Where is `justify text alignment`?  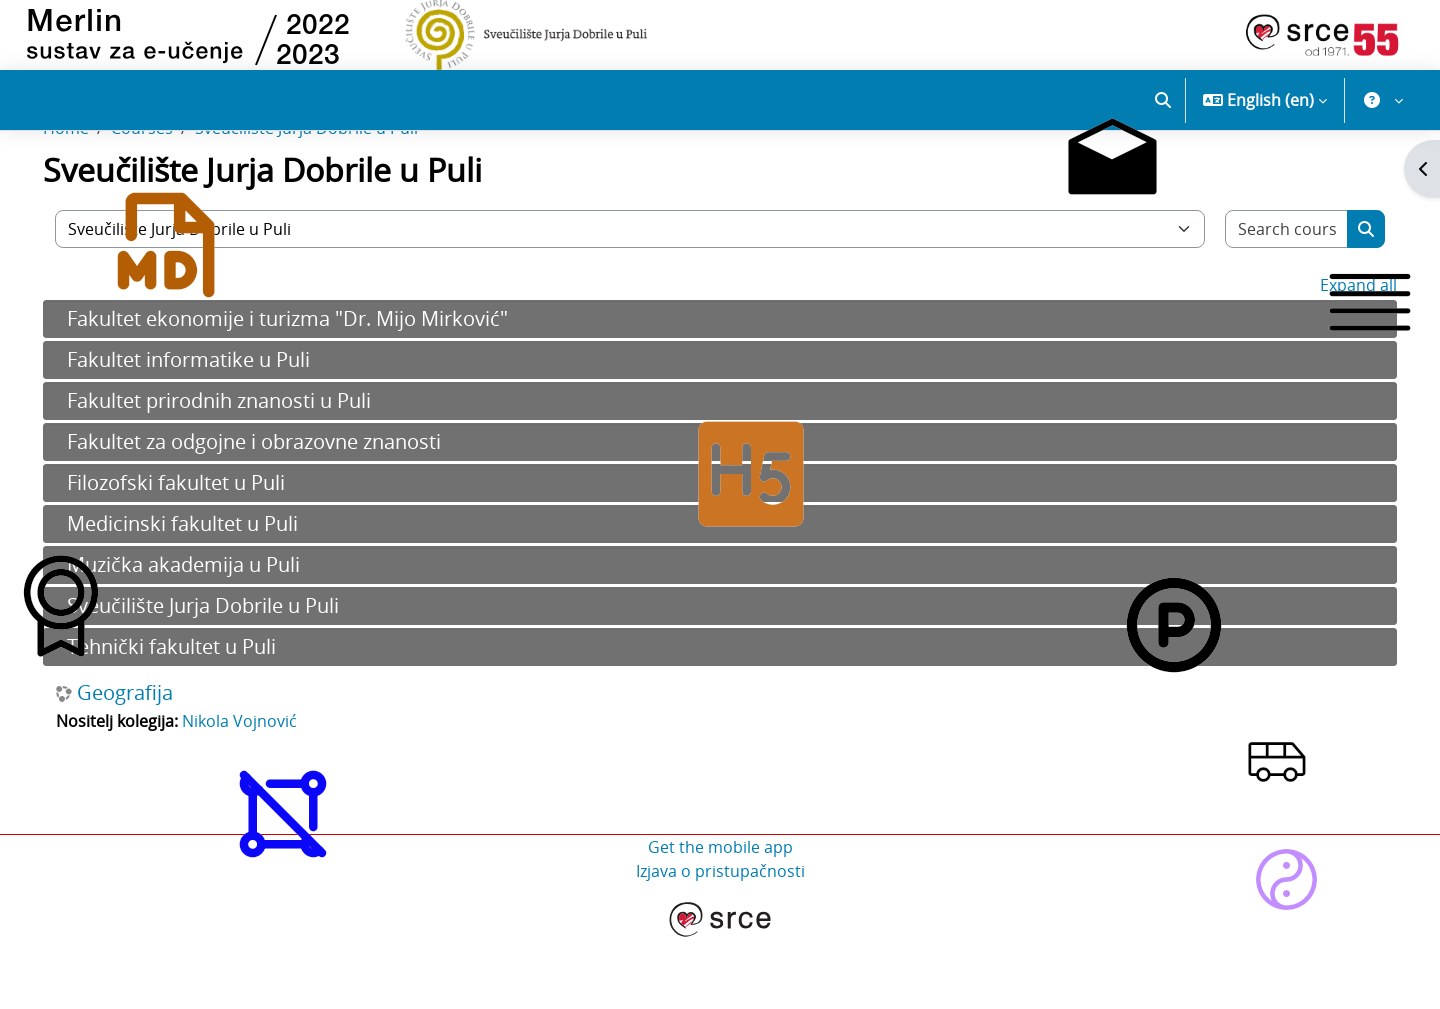 justify text alignment is located at coordinates (1370, 304).